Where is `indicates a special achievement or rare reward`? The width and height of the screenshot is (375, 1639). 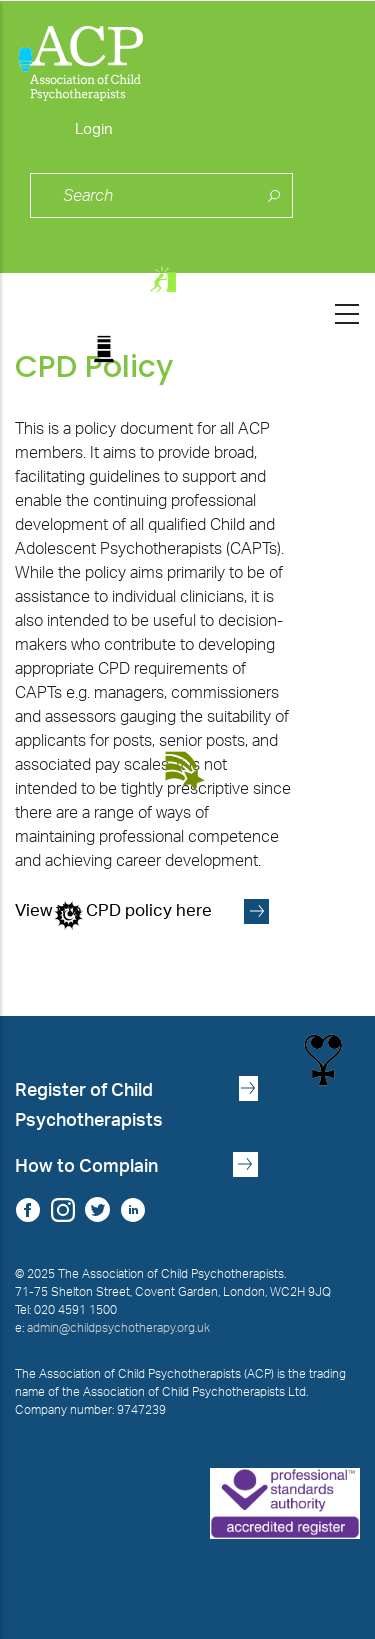
indicates a special achievement or rare reward is located at coordinates (186, 772).